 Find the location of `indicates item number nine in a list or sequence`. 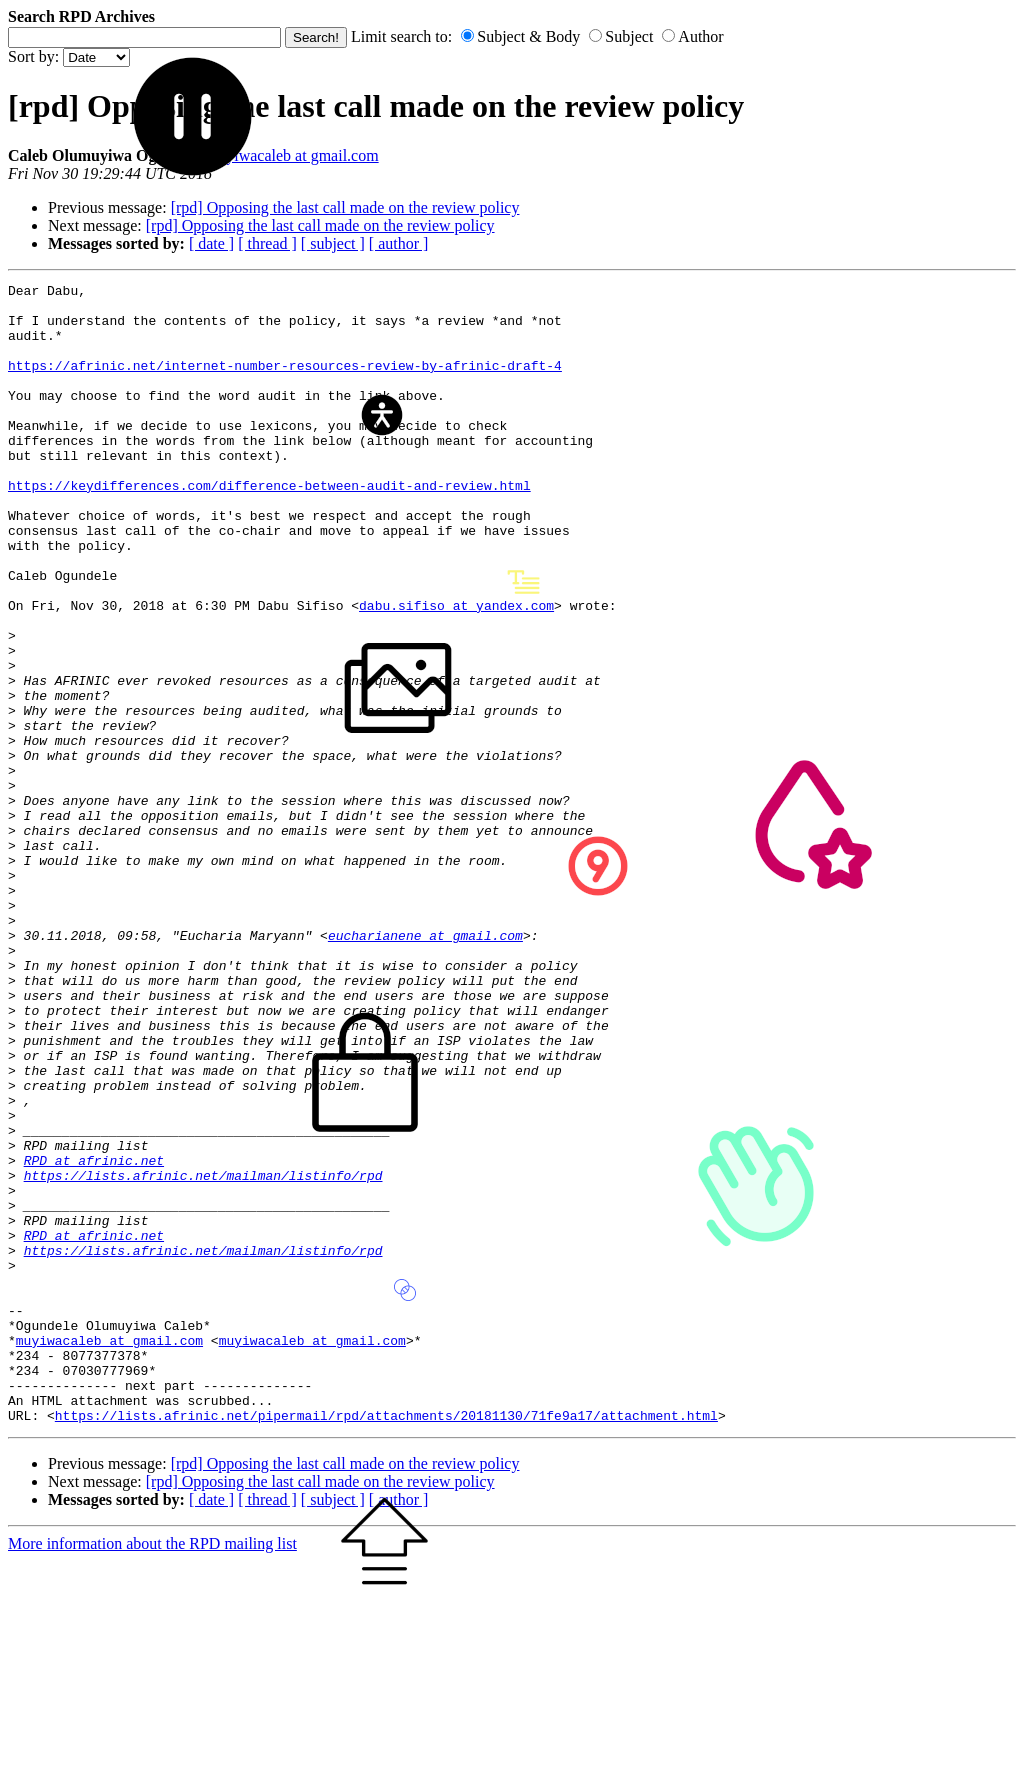

indicates item number nine in a list or sequence is located at coordinates (598, 866).